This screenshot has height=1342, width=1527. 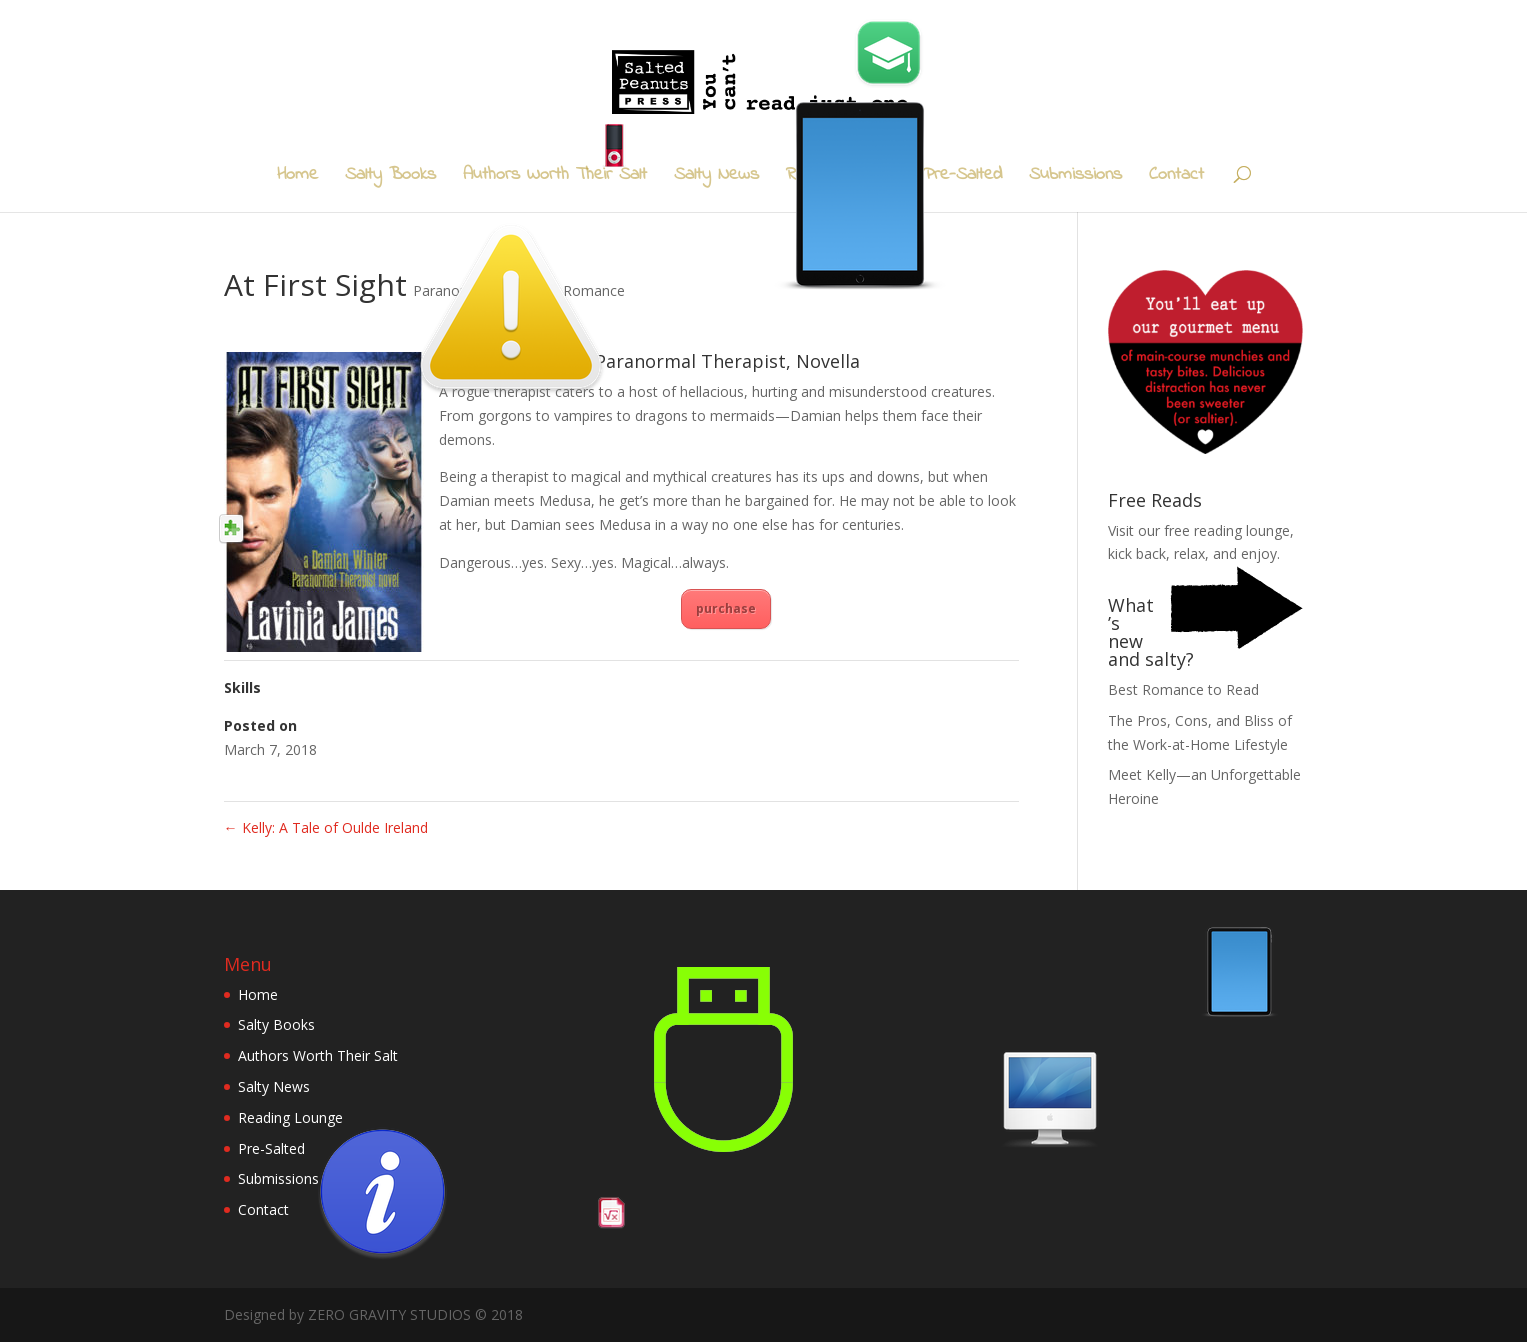 I want to click on manage connected iPad device, so click(x=860, y=196).